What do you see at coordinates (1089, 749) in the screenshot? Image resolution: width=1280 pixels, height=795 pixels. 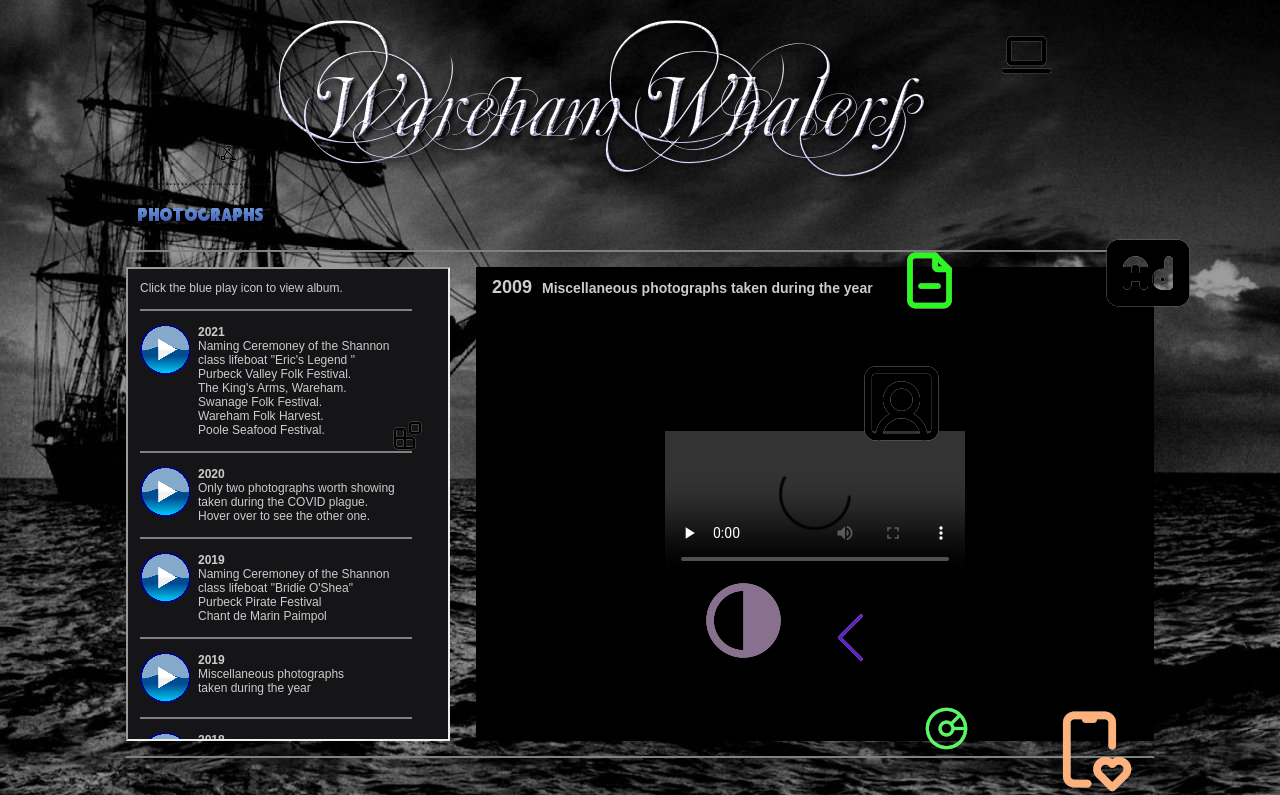 I see `add device to favorites` at bounding box center [1089, 749].